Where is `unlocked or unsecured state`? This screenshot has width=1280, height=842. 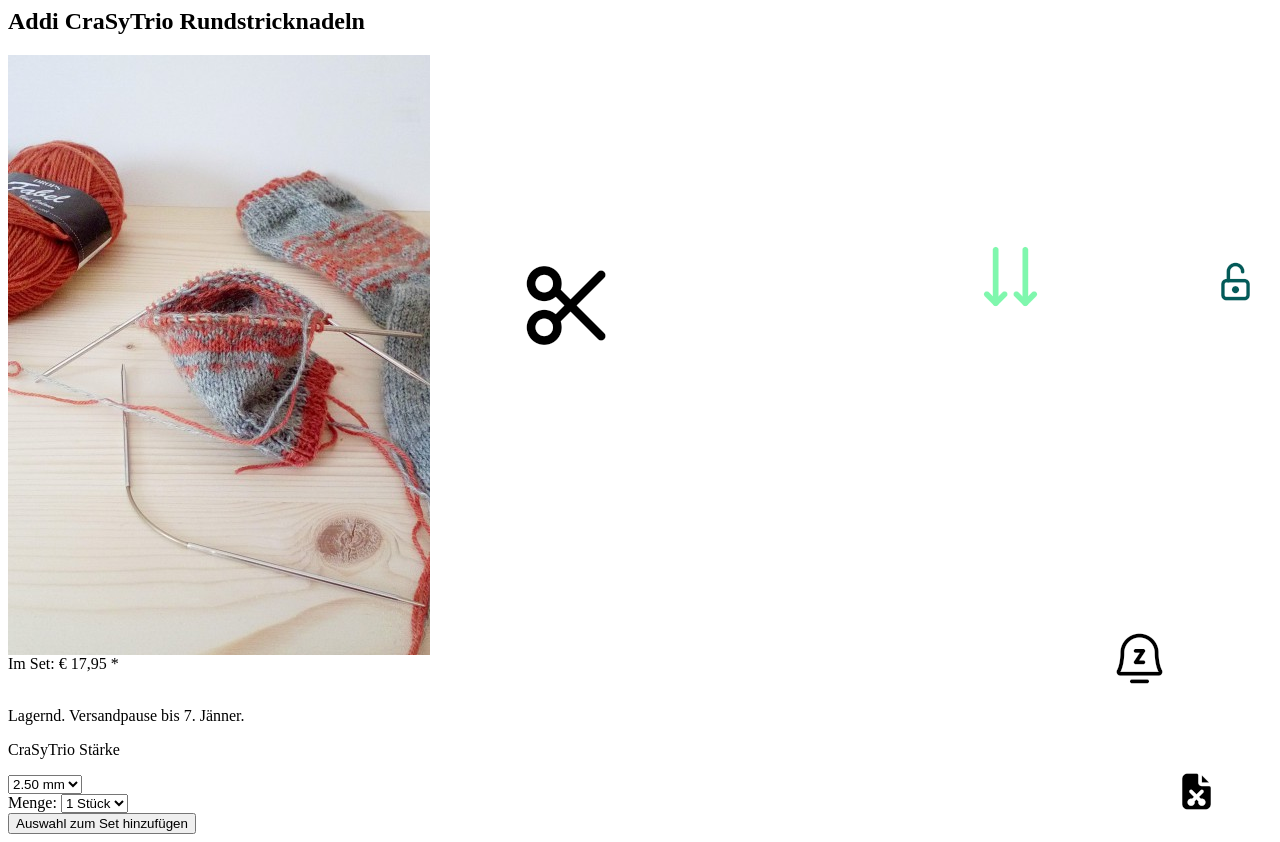
unlocked or unsecured state is located at coordinates (1235, 282).